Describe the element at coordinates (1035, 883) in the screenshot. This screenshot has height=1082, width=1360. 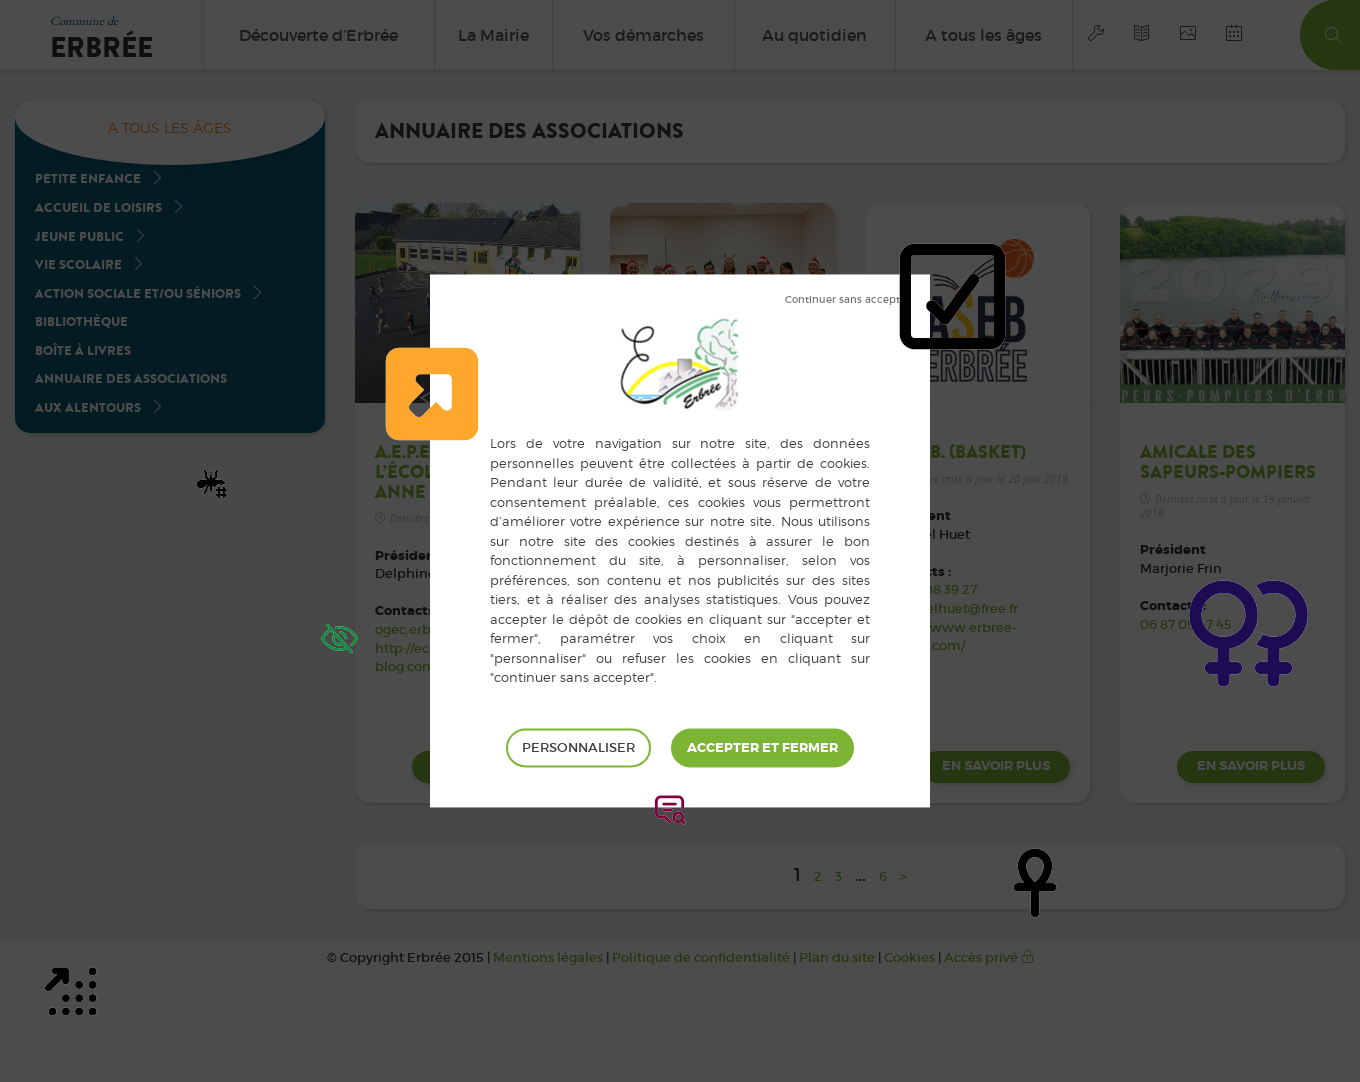
I see `indicates egyptian or ancient history content` at that location.